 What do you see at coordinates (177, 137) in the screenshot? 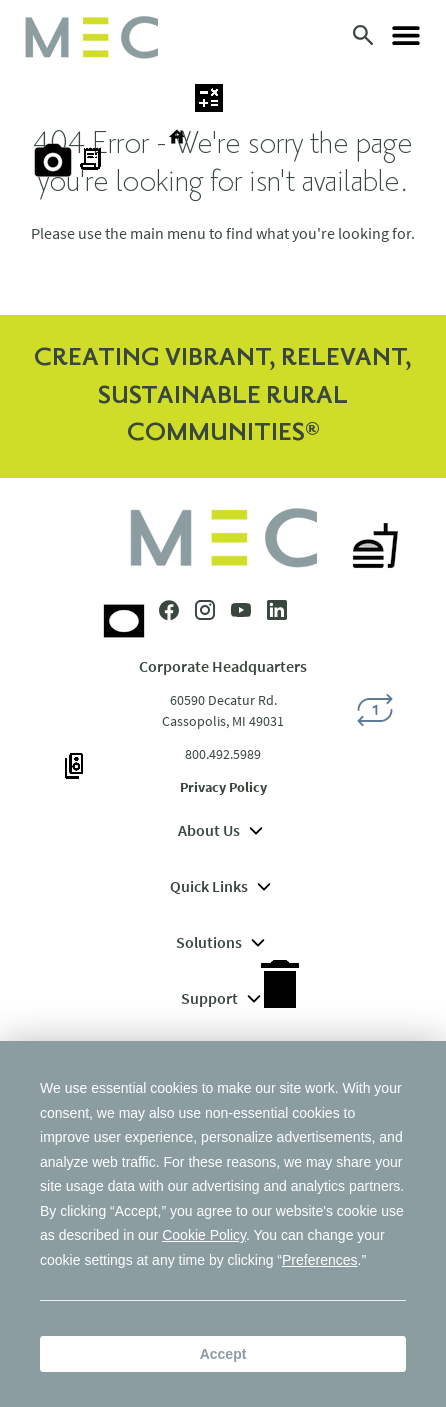
I see `go to home screen` at bounding box center [177, 137].